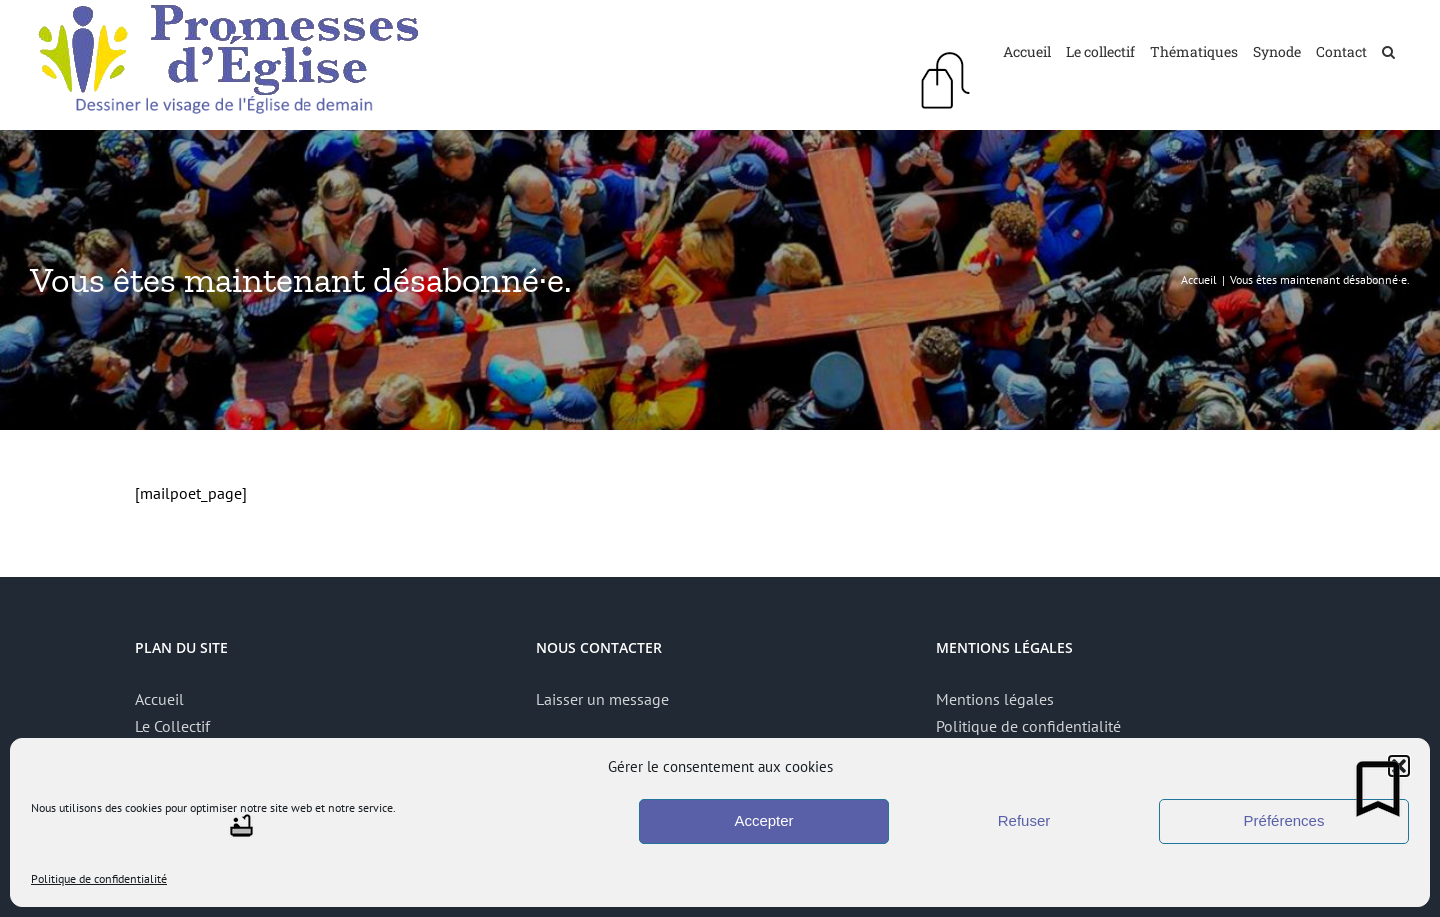 The height and width of the screenshot is (917, 1440). Describe the element at coordinates (1378, 789) in the screenshot. I see `bookmark this item` at that location.